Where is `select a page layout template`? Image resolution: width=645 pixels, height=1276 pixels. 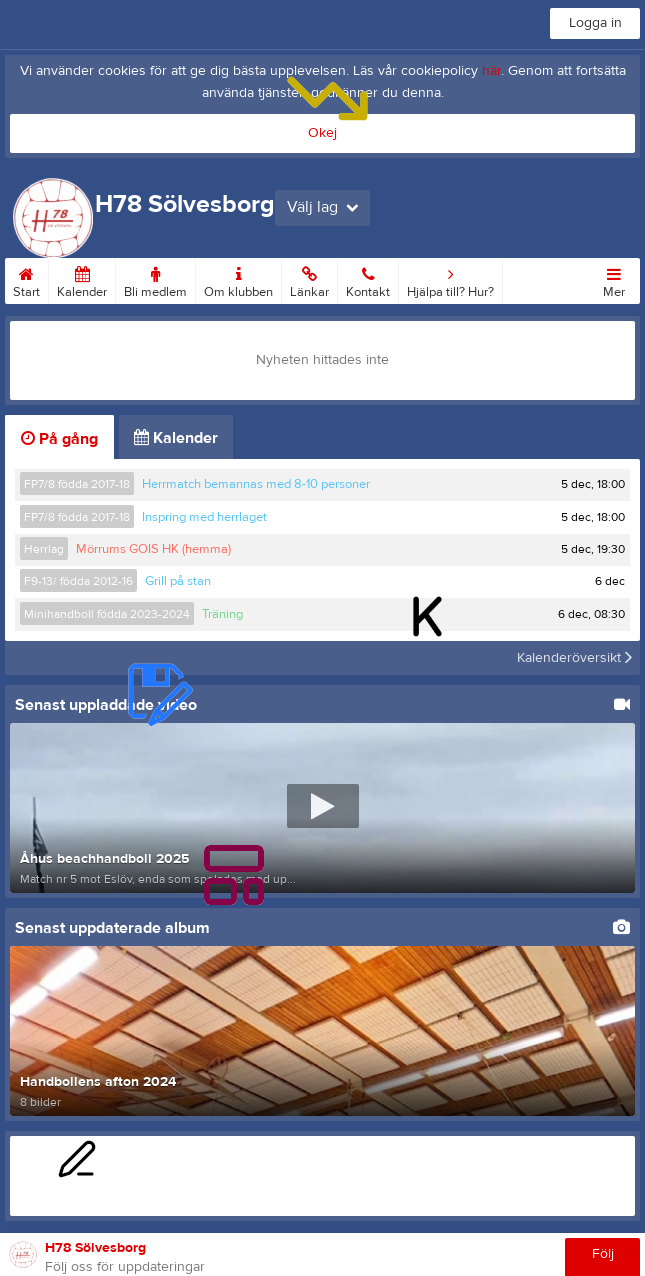 select a page layout template is located at coordinates (234, 875).